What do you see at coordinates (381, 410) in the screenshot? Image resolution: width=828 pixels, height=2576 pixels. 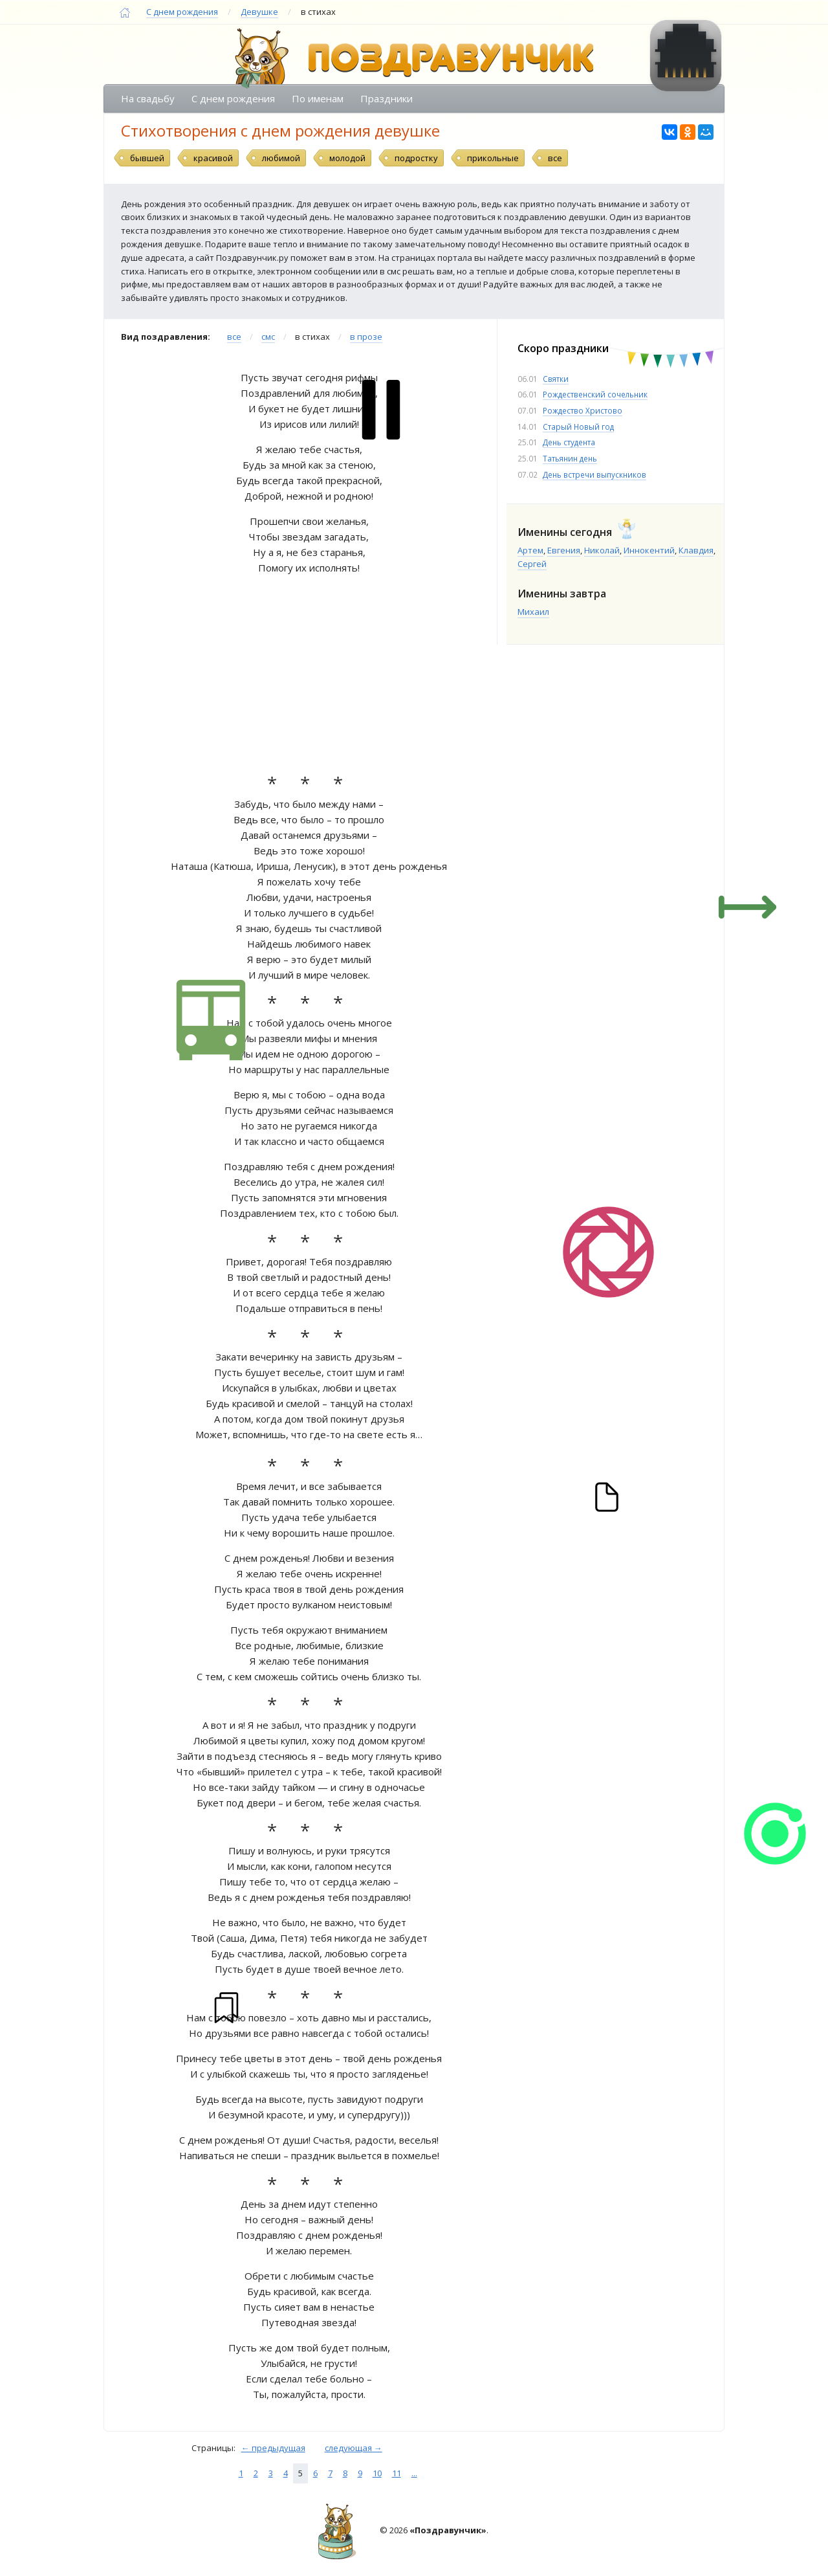 I see `pause media playback` at bounding box center [381, 410].